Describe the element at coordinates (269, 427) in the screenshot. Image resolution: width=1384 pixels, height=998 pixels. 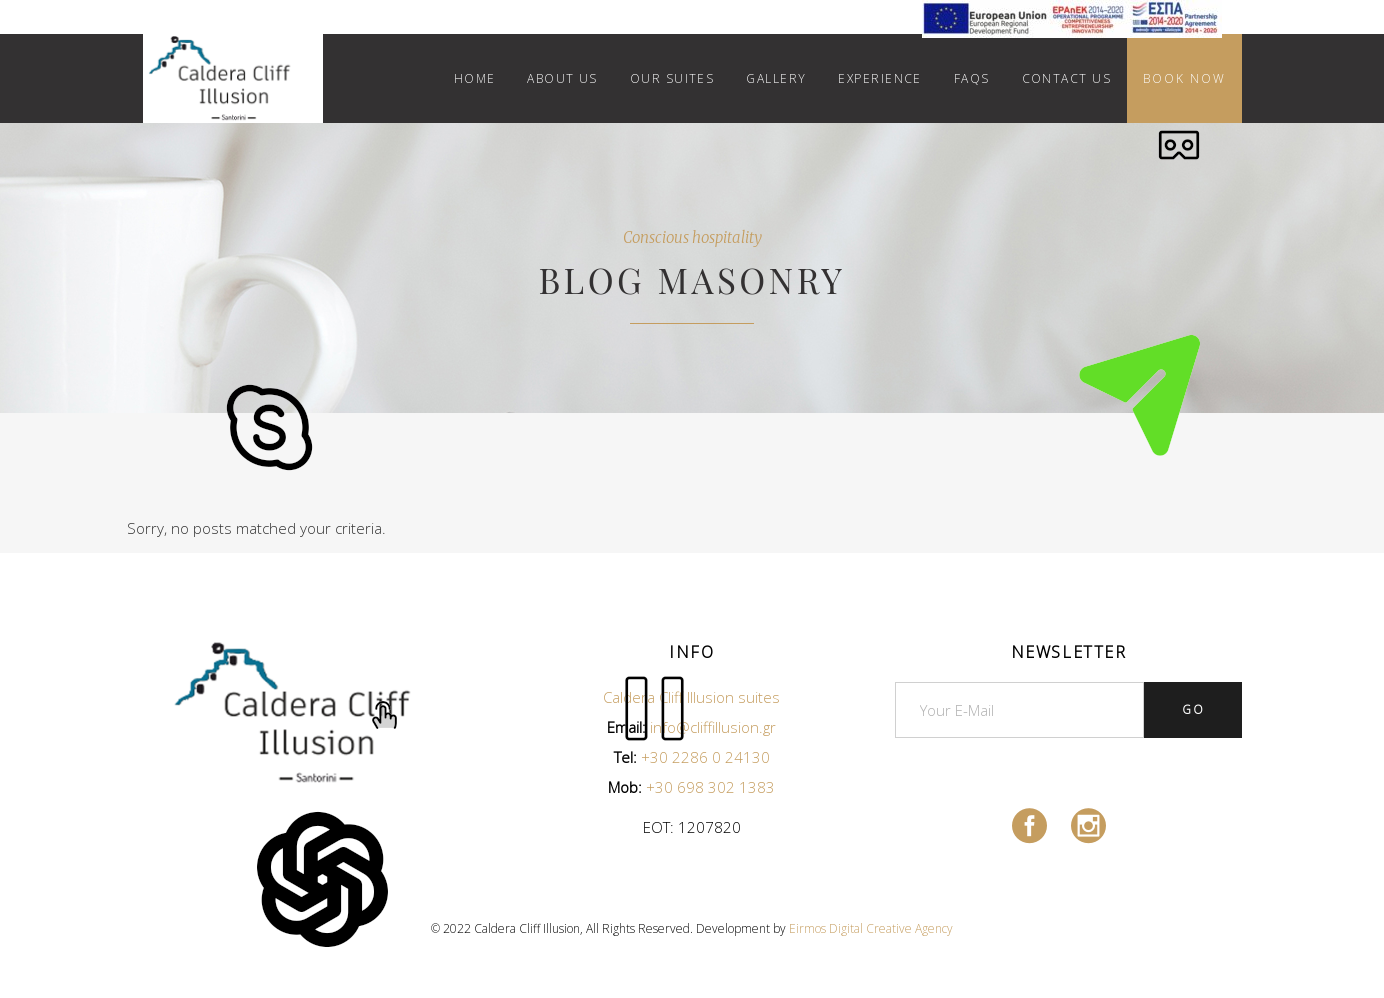
I see `open Skype app` at that location.